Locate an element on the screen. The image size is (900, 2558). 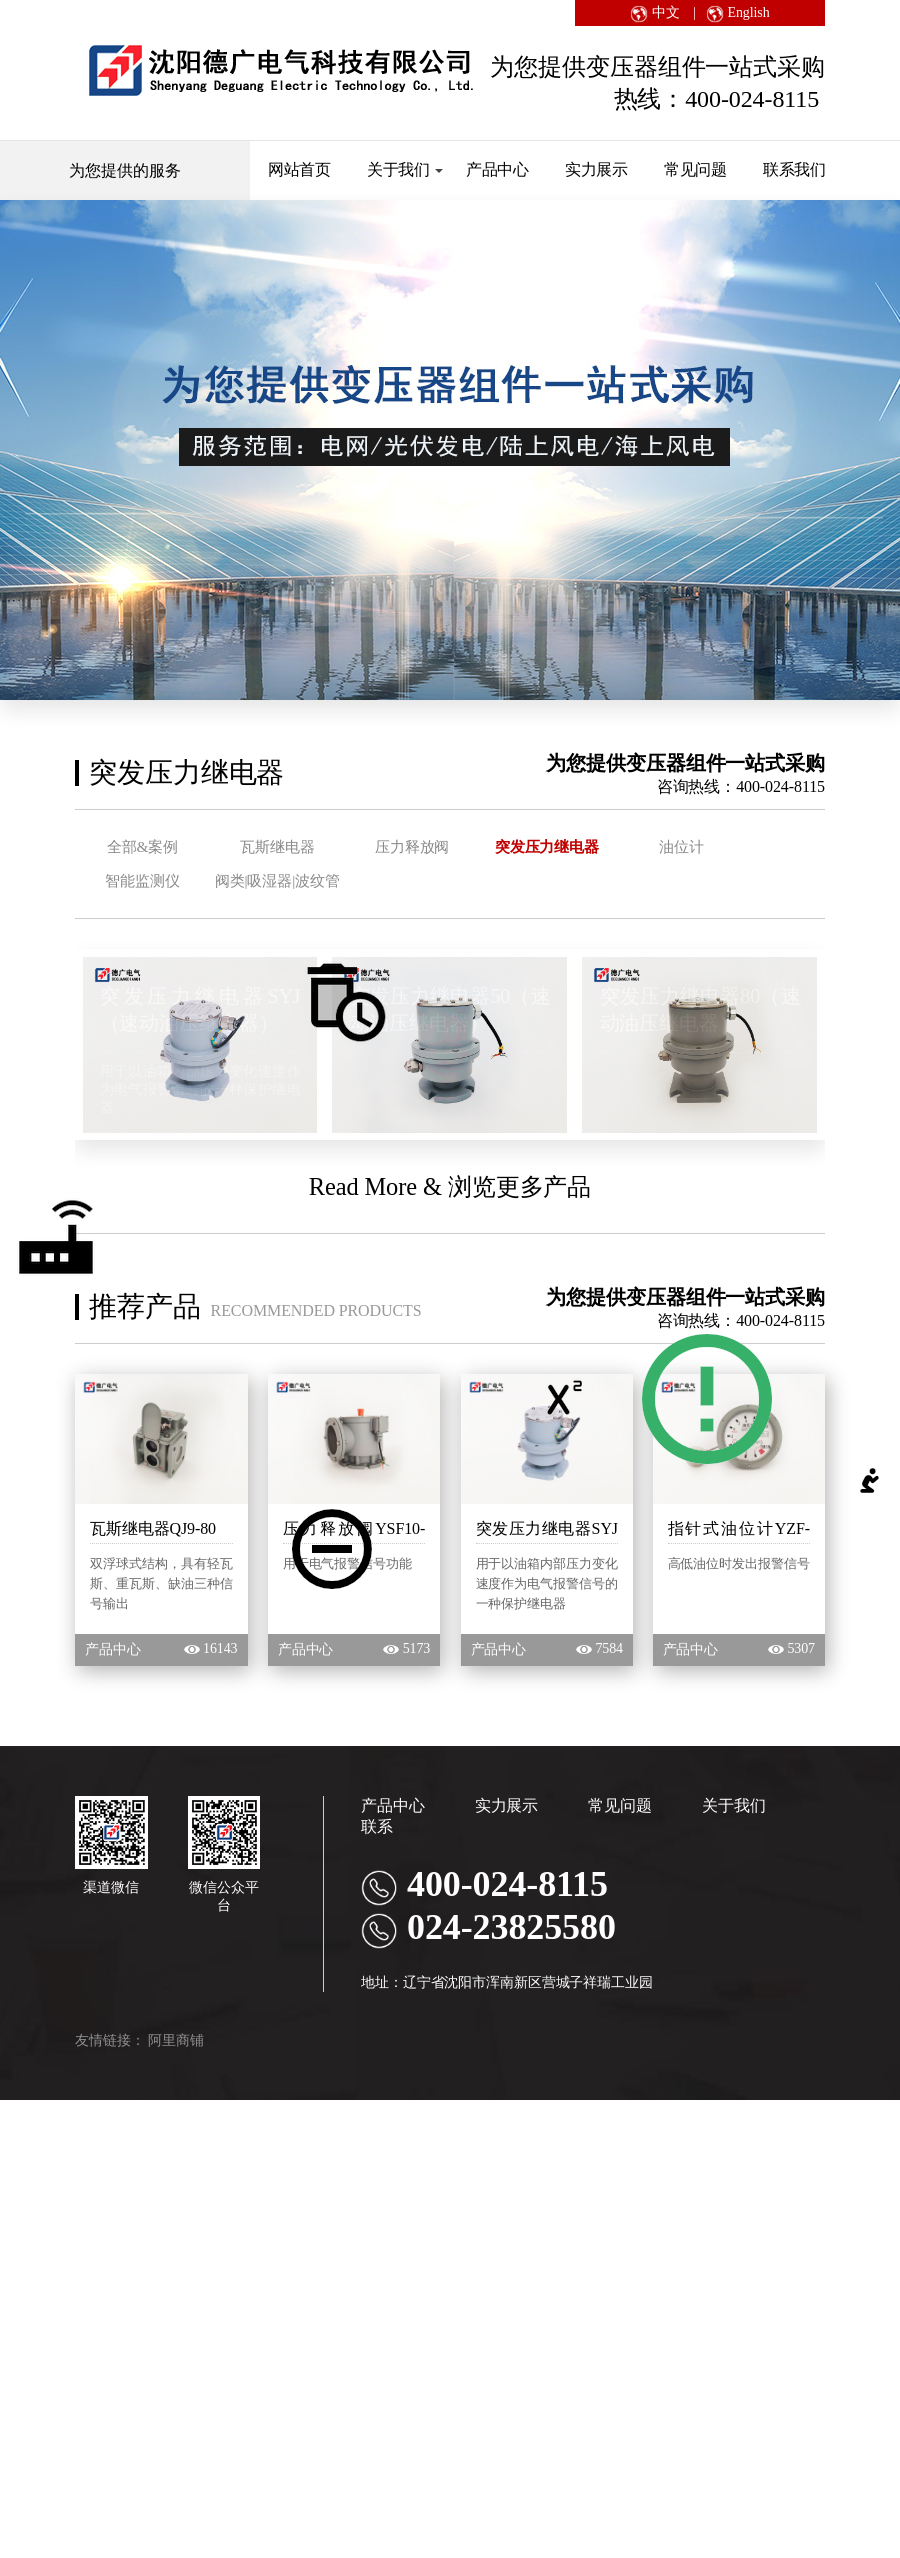
indicates a warning or alert requiring attention is located at coordinates (707, 1399).